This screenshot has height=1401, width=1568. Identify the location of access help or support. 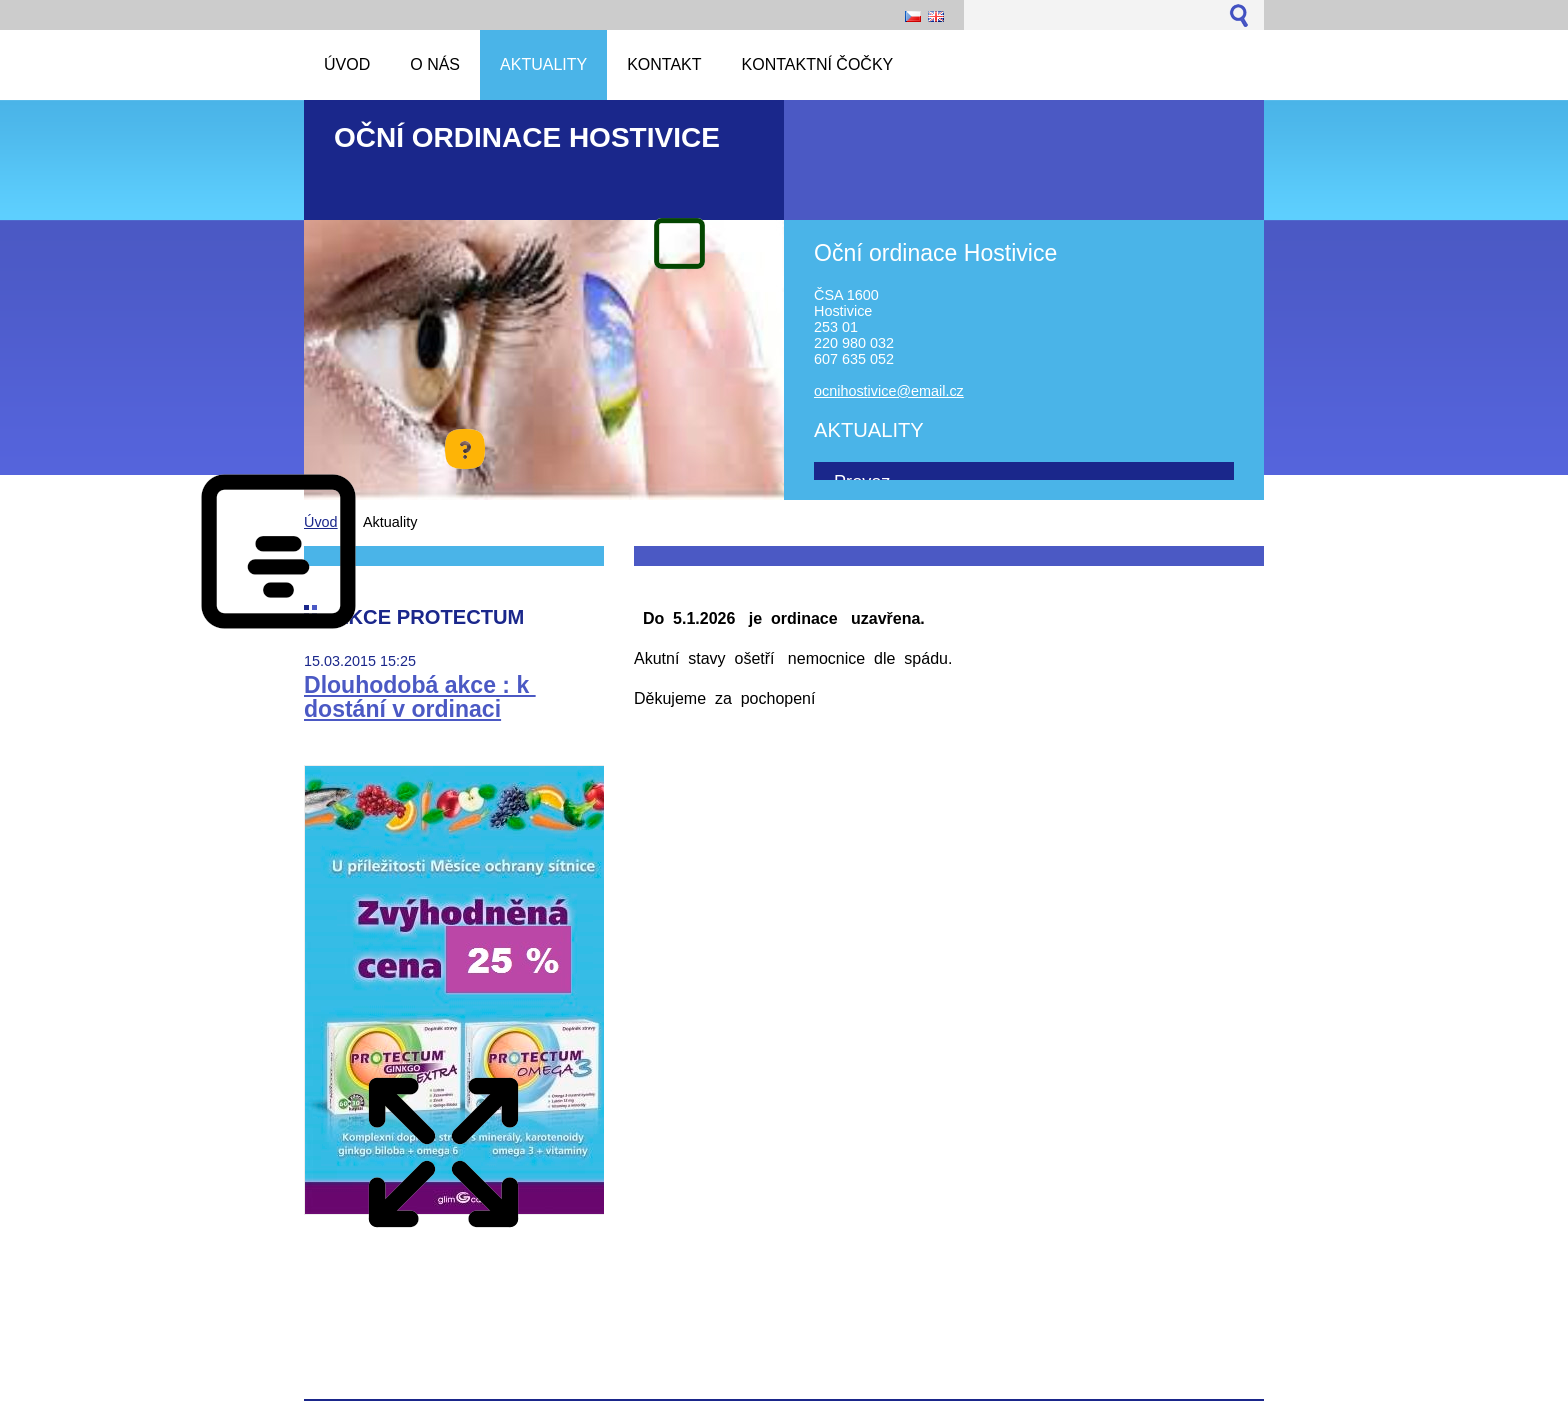
(465, 449).